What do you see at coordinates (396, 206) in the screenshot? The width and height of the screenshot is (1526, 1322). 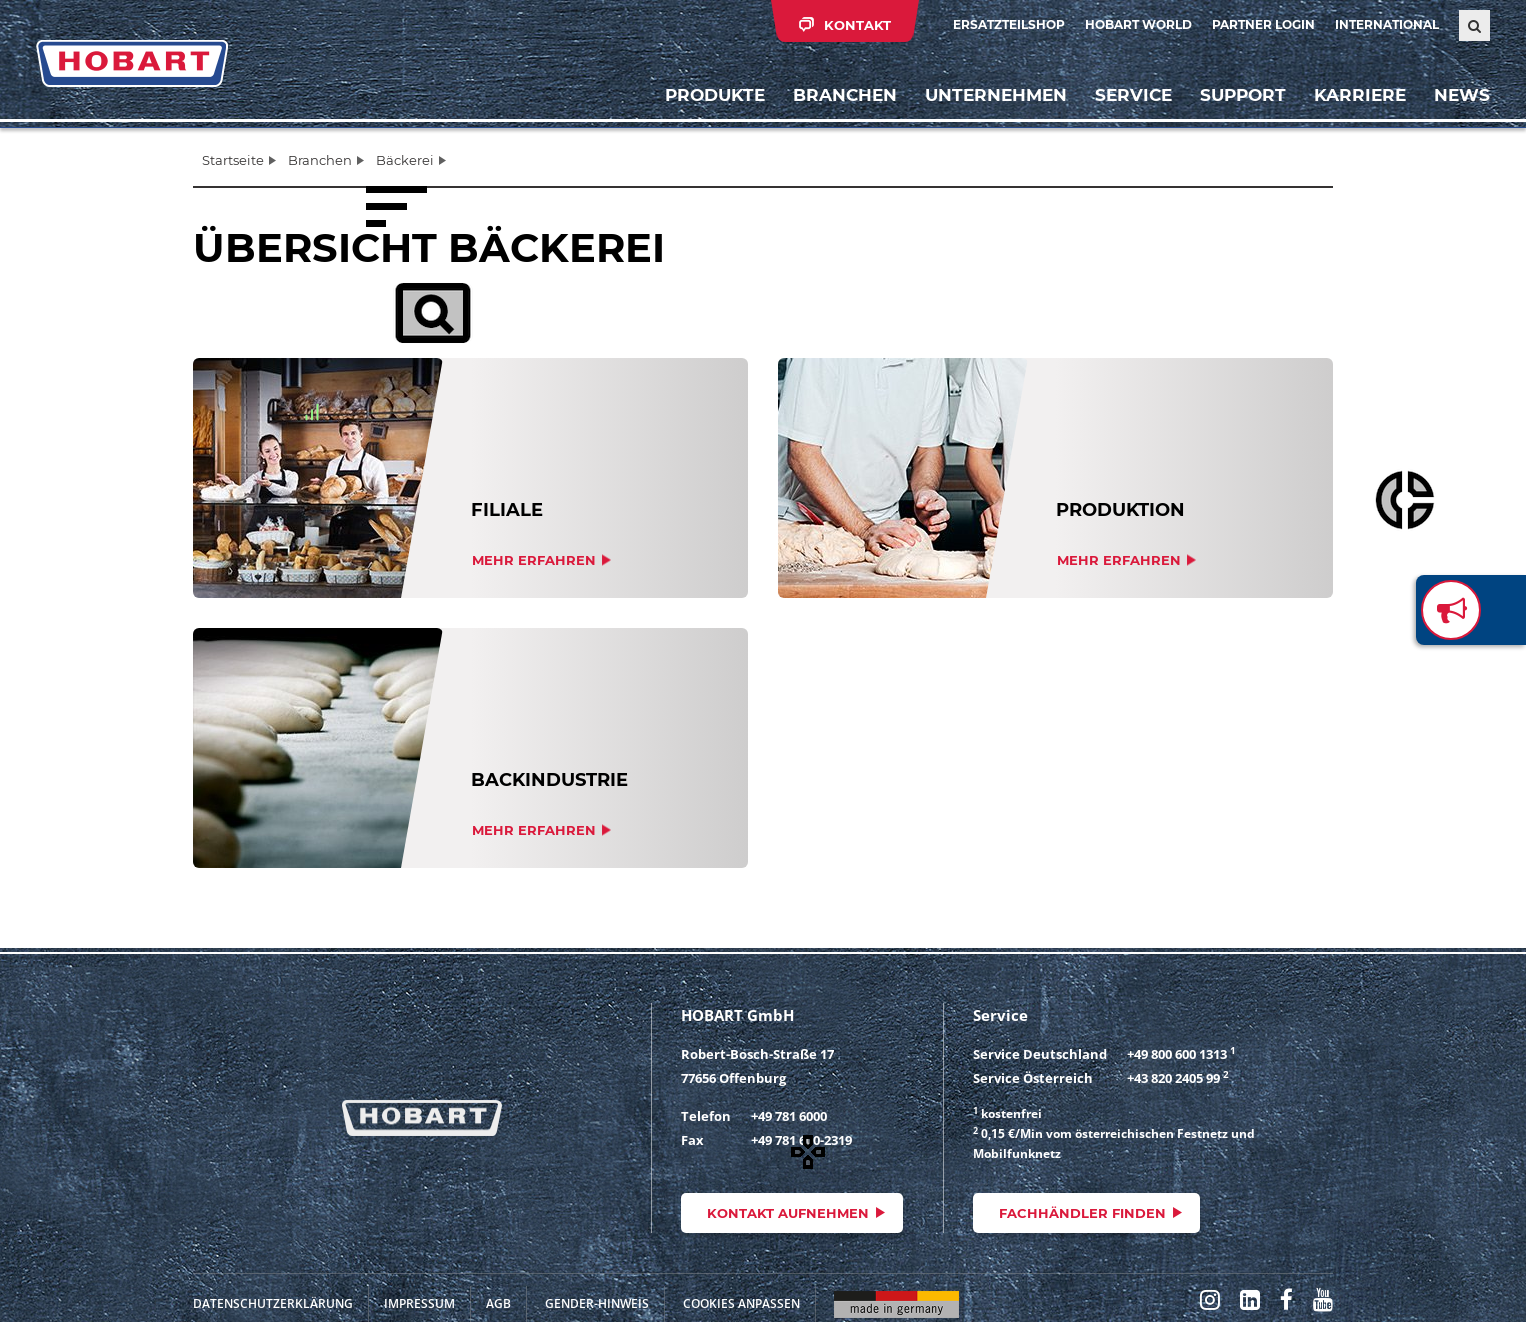 I see `sort list items by criteria` at bounding box center [396, 206].